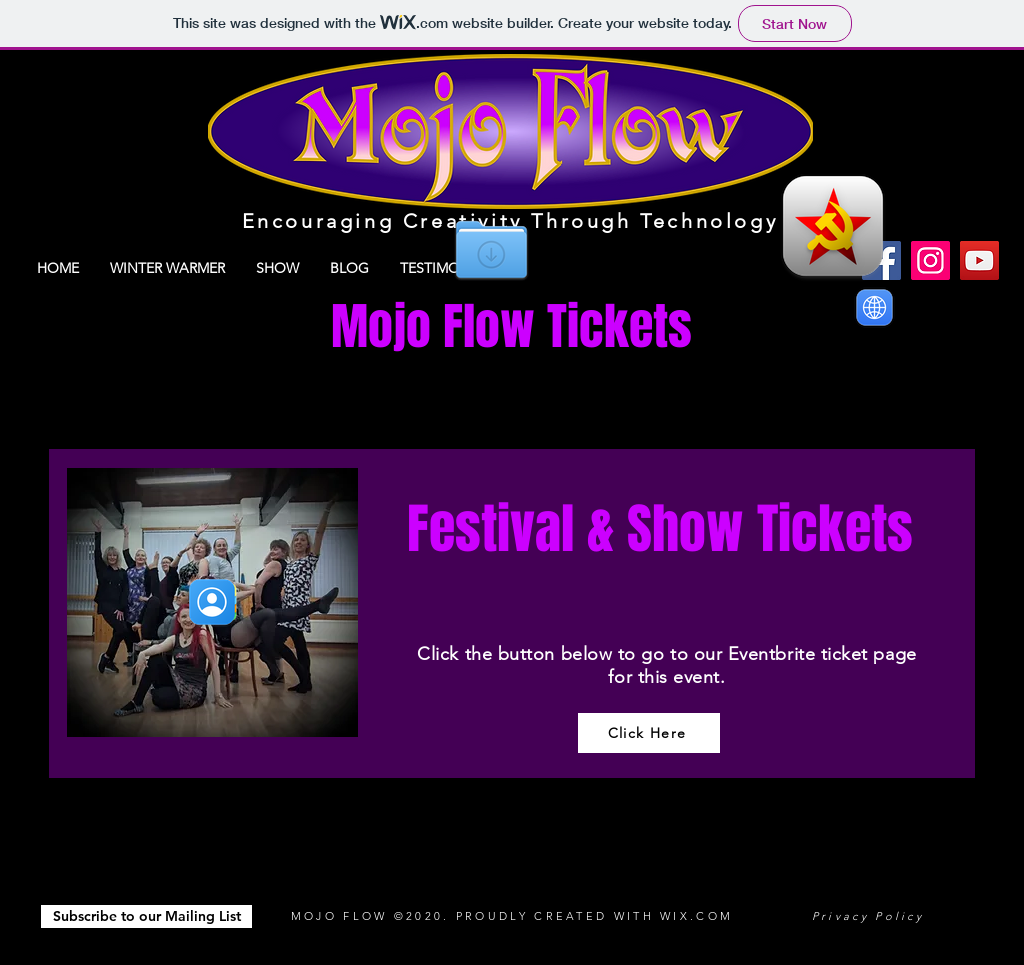 The height and width of the screenshot is (965, 1024). Describe the element at coordinates (212, 602) in the screenshot. I see `open the communicator app` at that location.